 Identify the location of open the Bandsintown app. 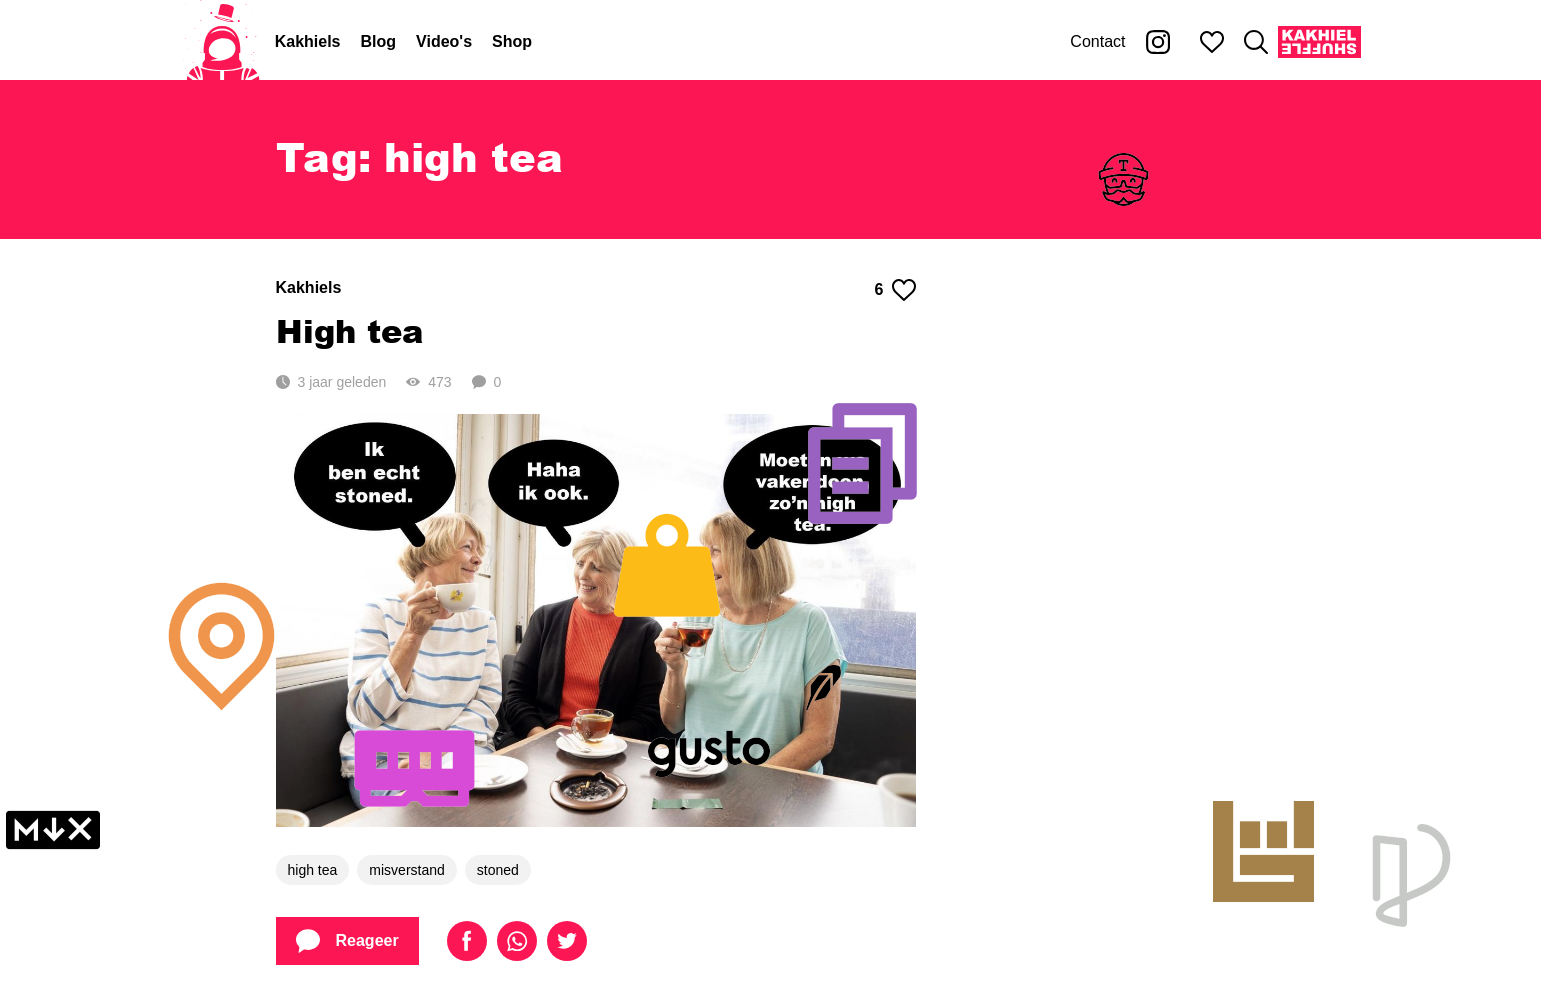
(1263, 851).